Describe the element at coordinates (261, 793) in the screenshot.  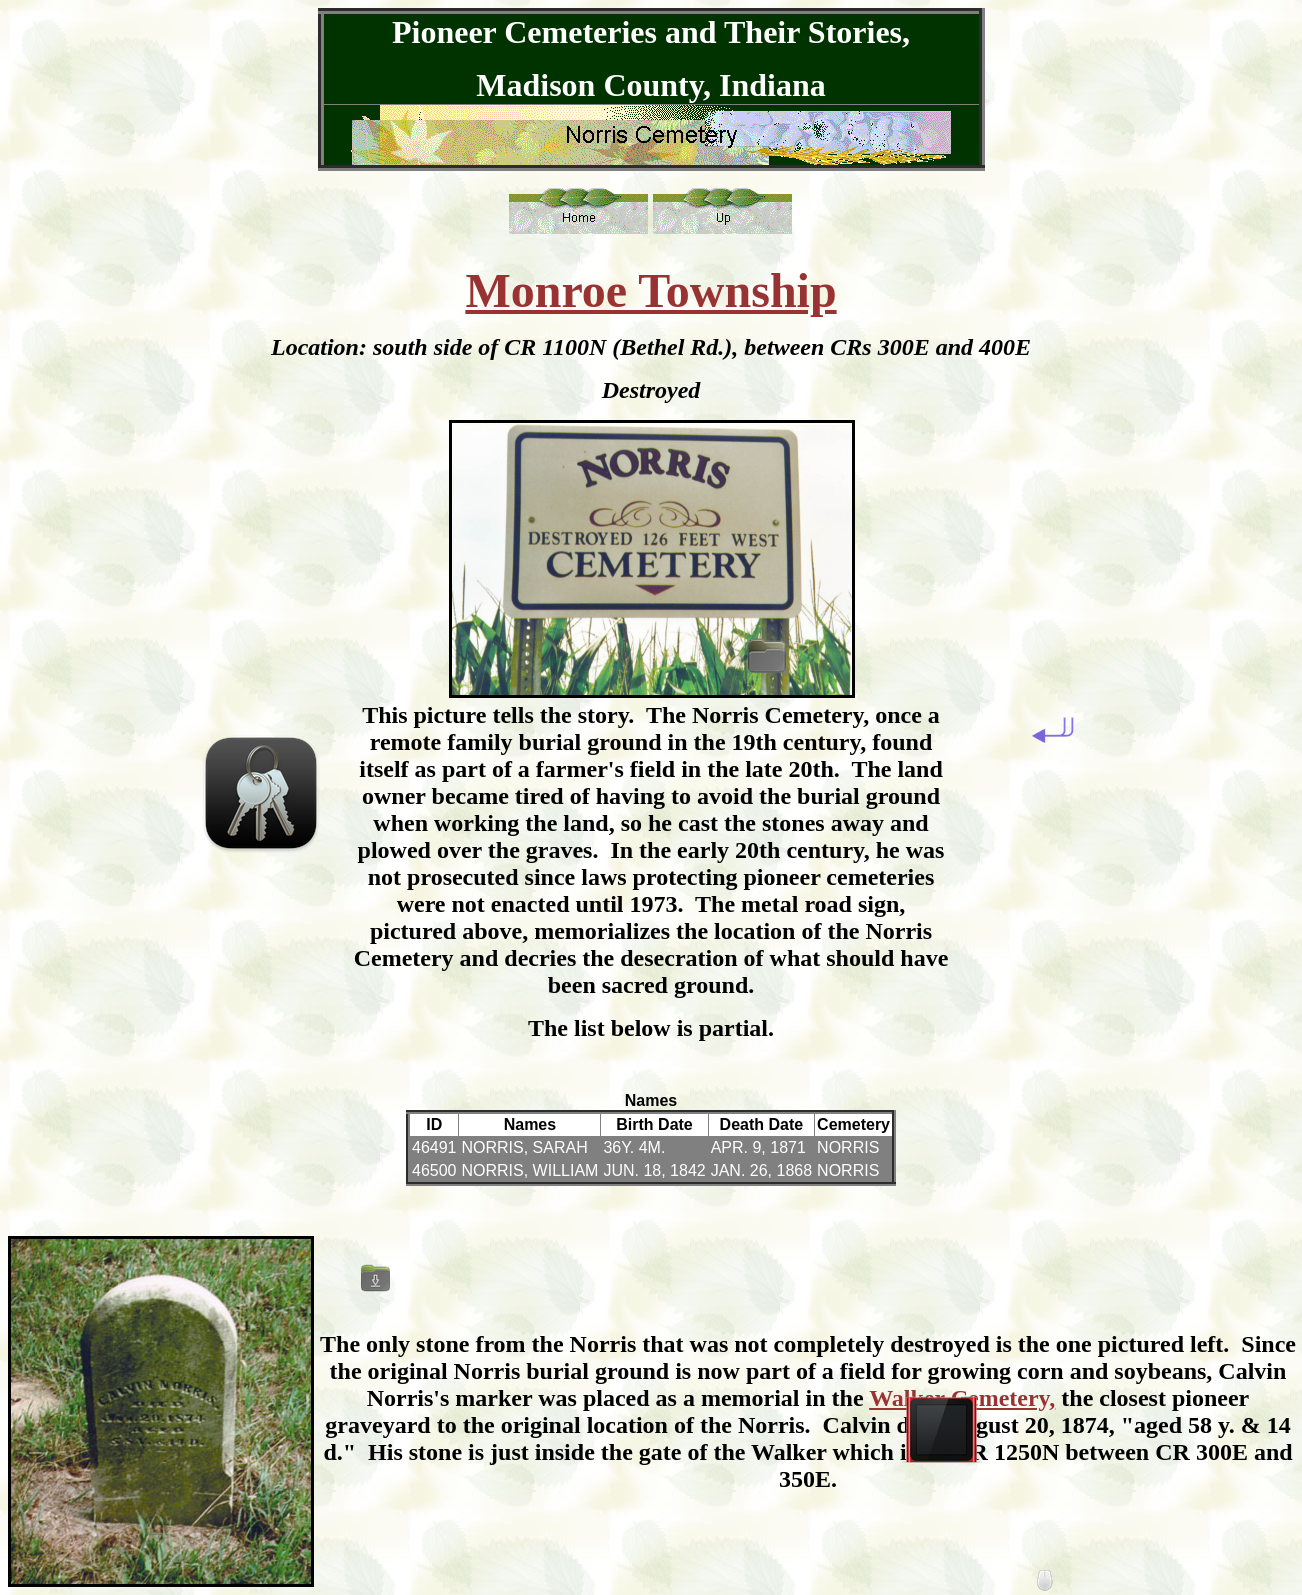
I see `open keychain access to manage saved passwords` at that location.